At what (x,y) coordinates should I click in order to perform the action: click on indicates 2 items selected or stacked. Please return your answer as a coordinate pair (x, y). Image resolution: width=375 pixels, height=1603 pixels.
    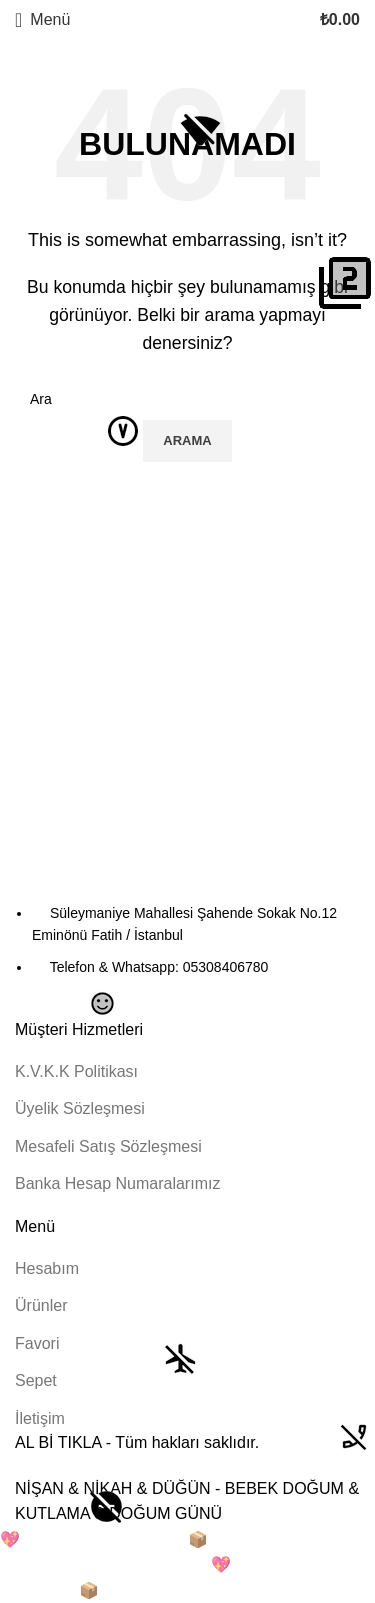
    Looking at the image, I should click on (345, 283).